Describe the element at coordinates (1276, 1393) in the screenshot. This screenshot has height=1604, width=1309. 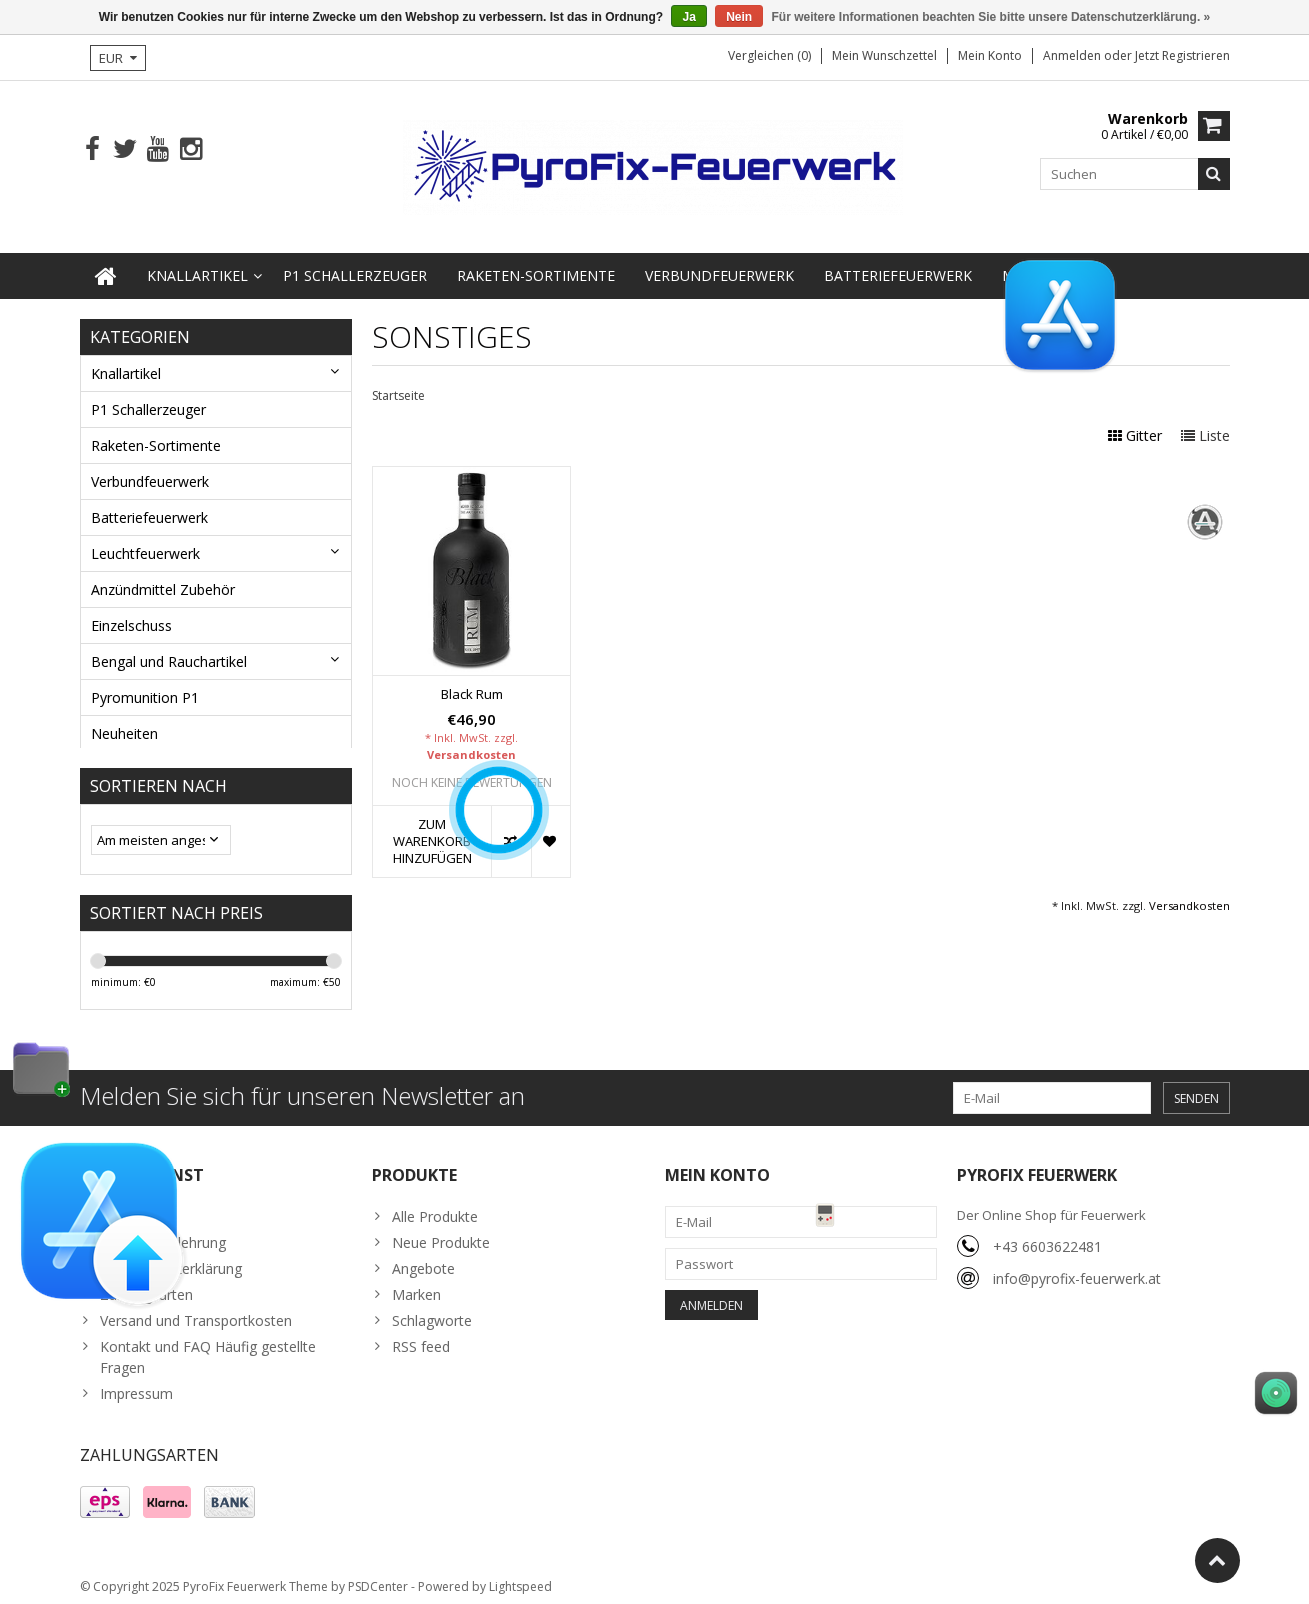
I see `open g4music app` at that location.